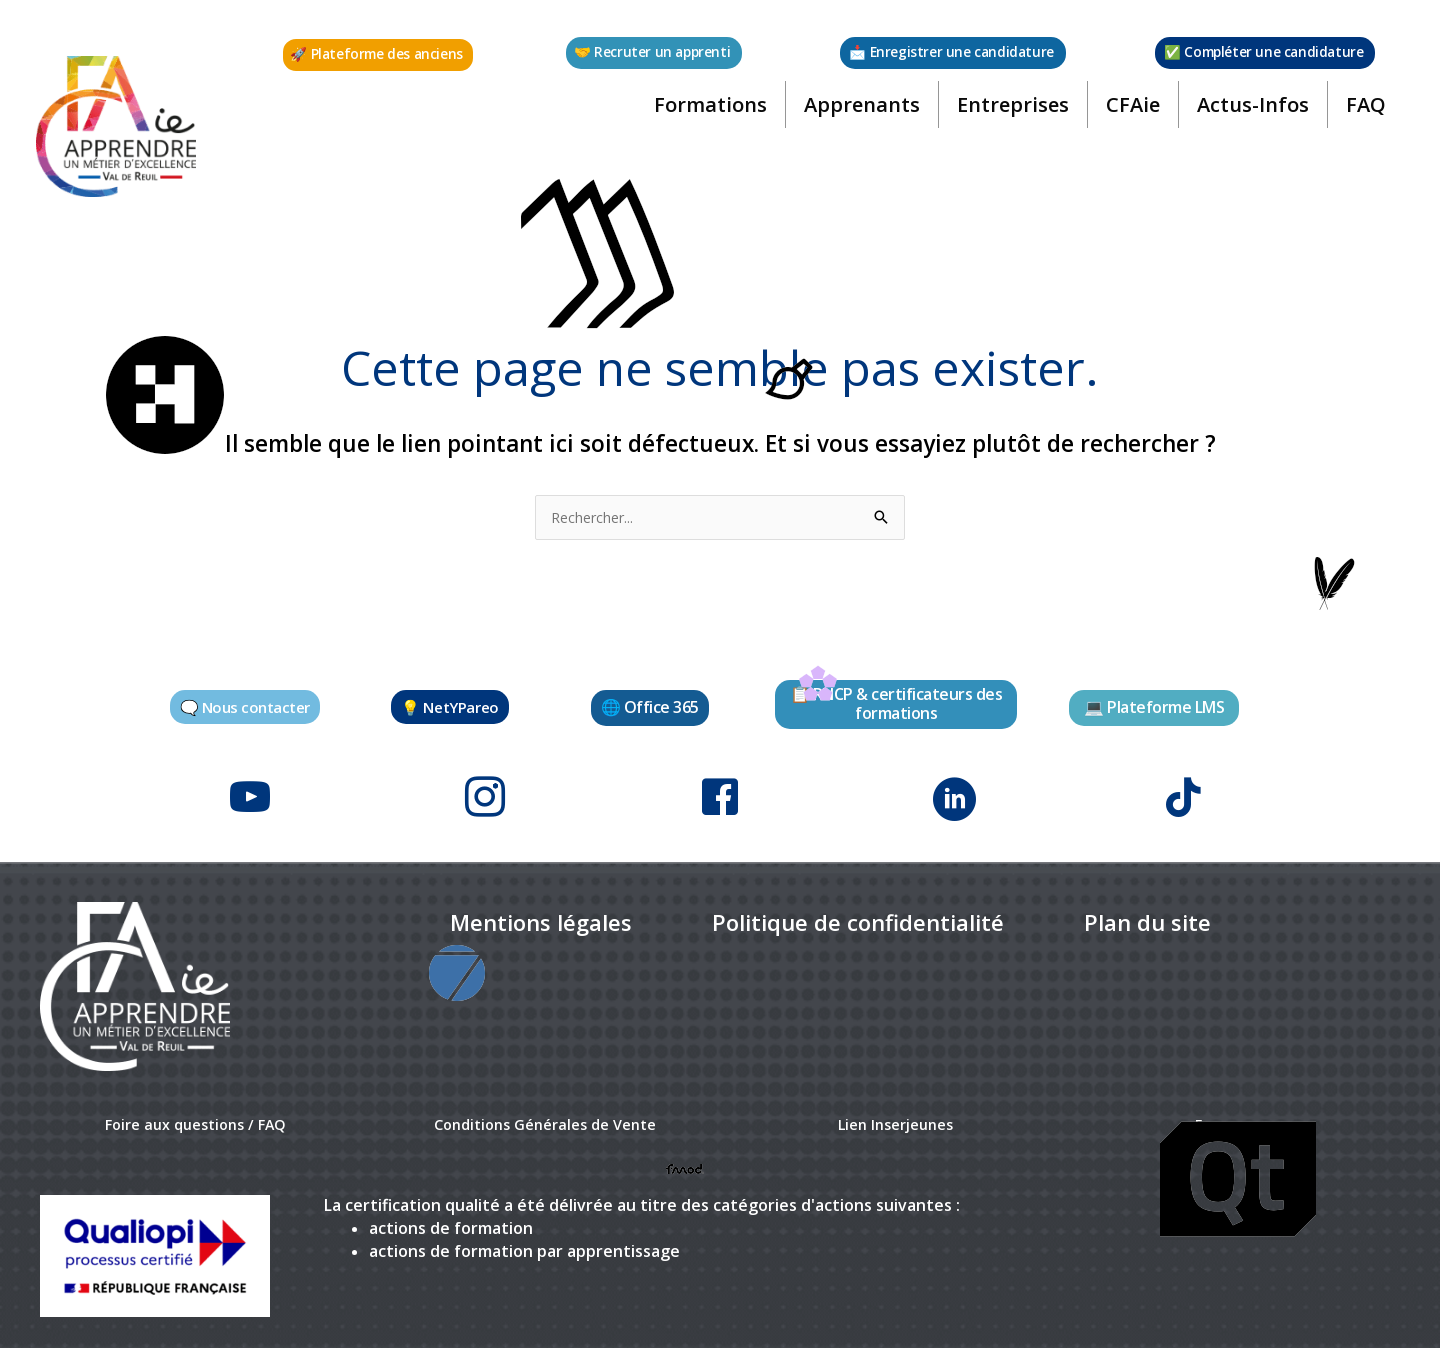 The image size is (1440, 1348). What do you see at coordinates (1238, 1179) in the screenshot?
I see `Qt framework branding or logo` at bounding box center [1238, 1179].